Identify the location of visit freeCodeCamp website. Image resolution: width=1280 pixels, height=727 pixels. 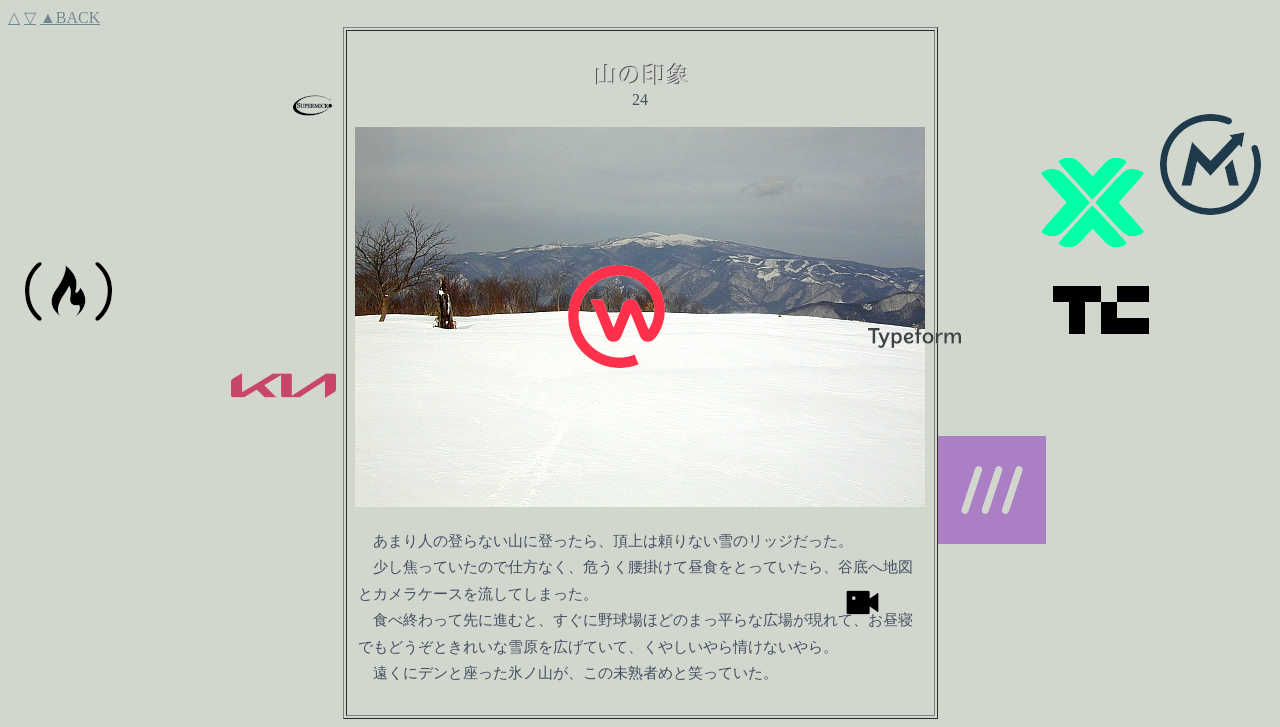
(68, 291).